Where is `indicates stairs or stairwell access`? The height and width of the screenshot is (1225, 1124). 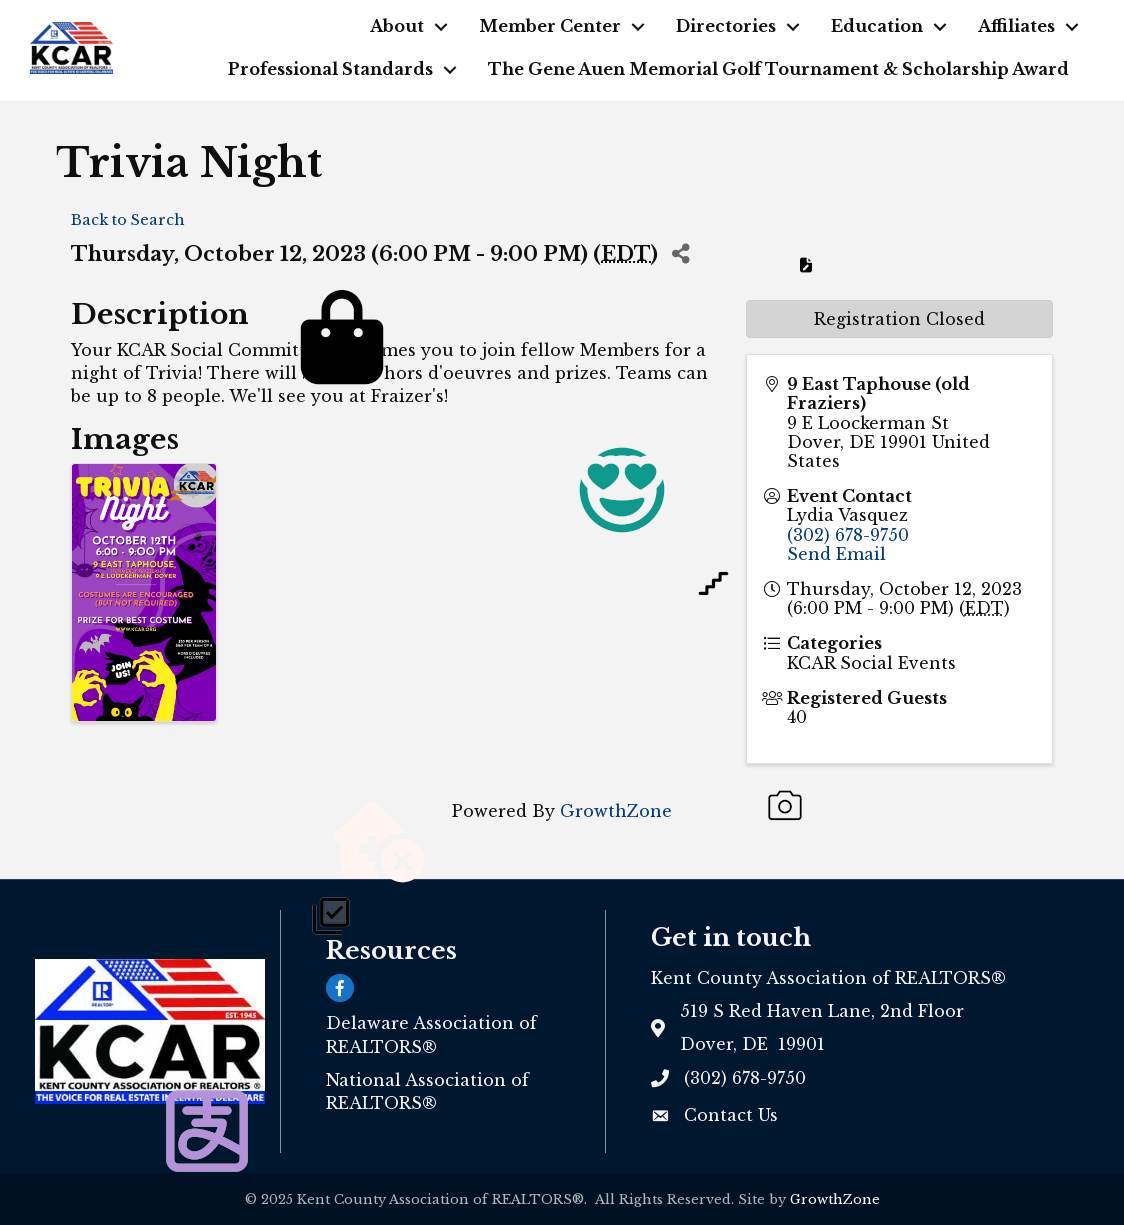
indicates stairs or stairwell access is located at coordinates (713, 583).